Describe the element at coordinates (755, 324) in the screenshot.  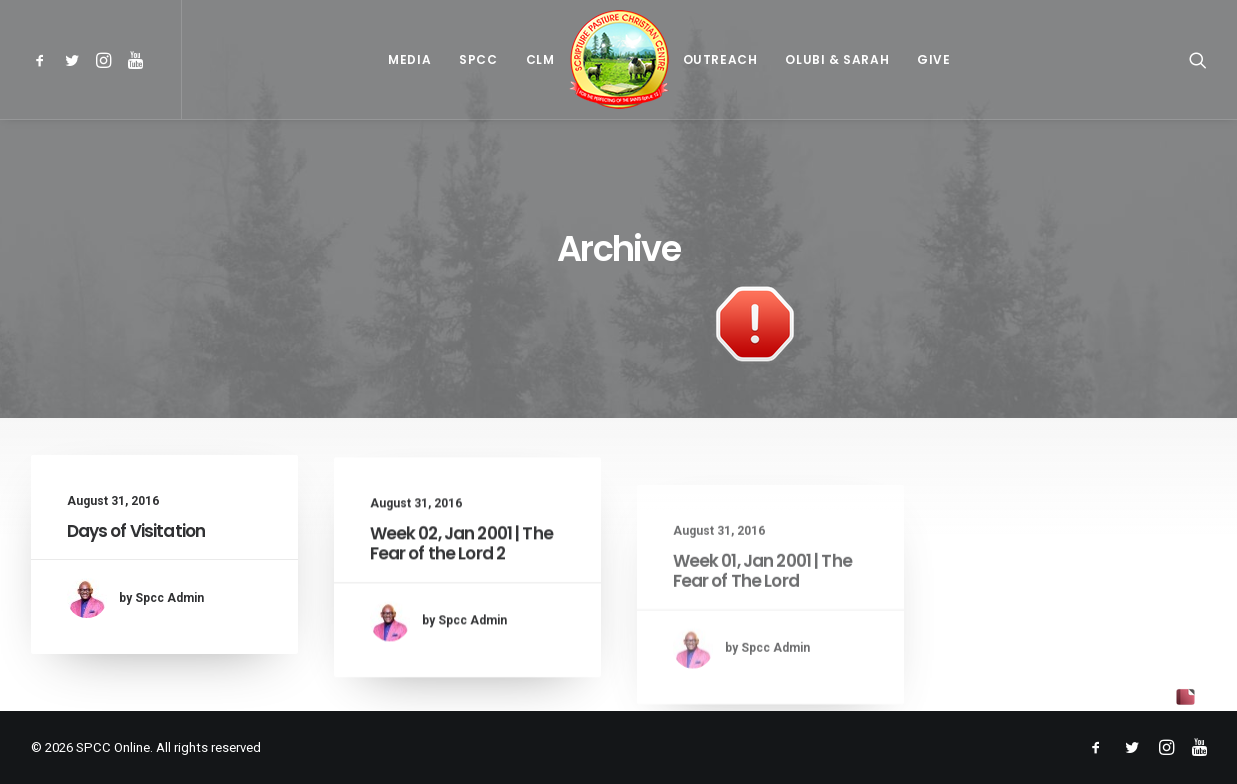
I see `indicates a critical error or warning that requires attention` at that location.